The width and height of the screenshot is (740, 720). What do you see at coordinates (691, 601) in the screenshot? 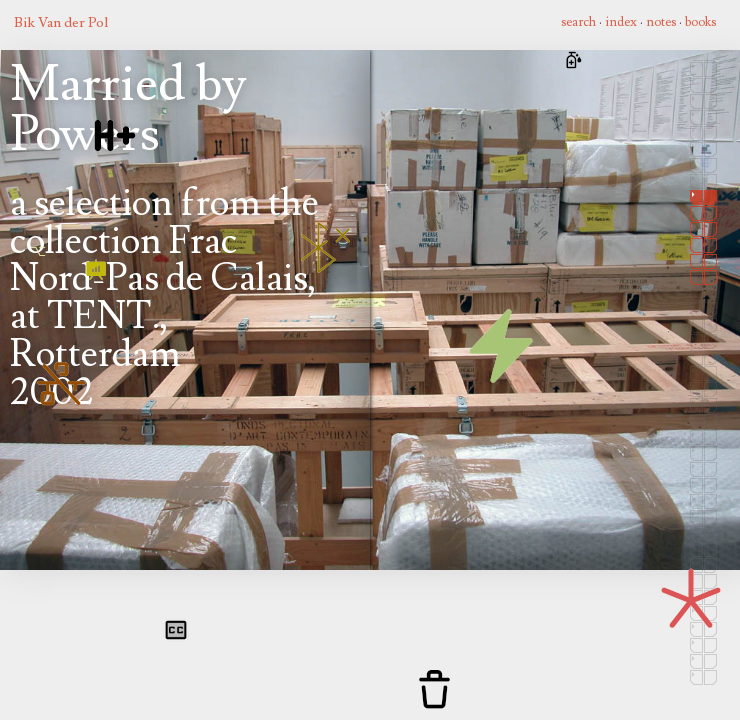
I see `indicates a required field in a form` at bounding box center [691, 601].